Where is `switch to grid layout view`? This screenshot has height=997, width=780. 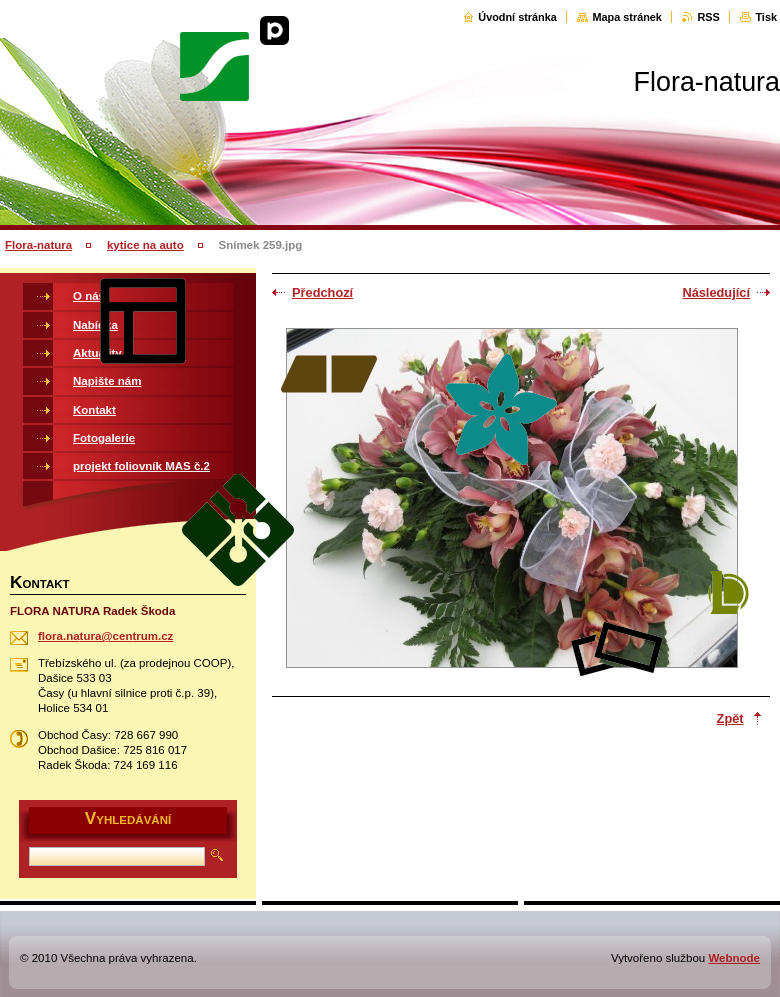 switch to grid layout view is located at coordinates (143, 321).